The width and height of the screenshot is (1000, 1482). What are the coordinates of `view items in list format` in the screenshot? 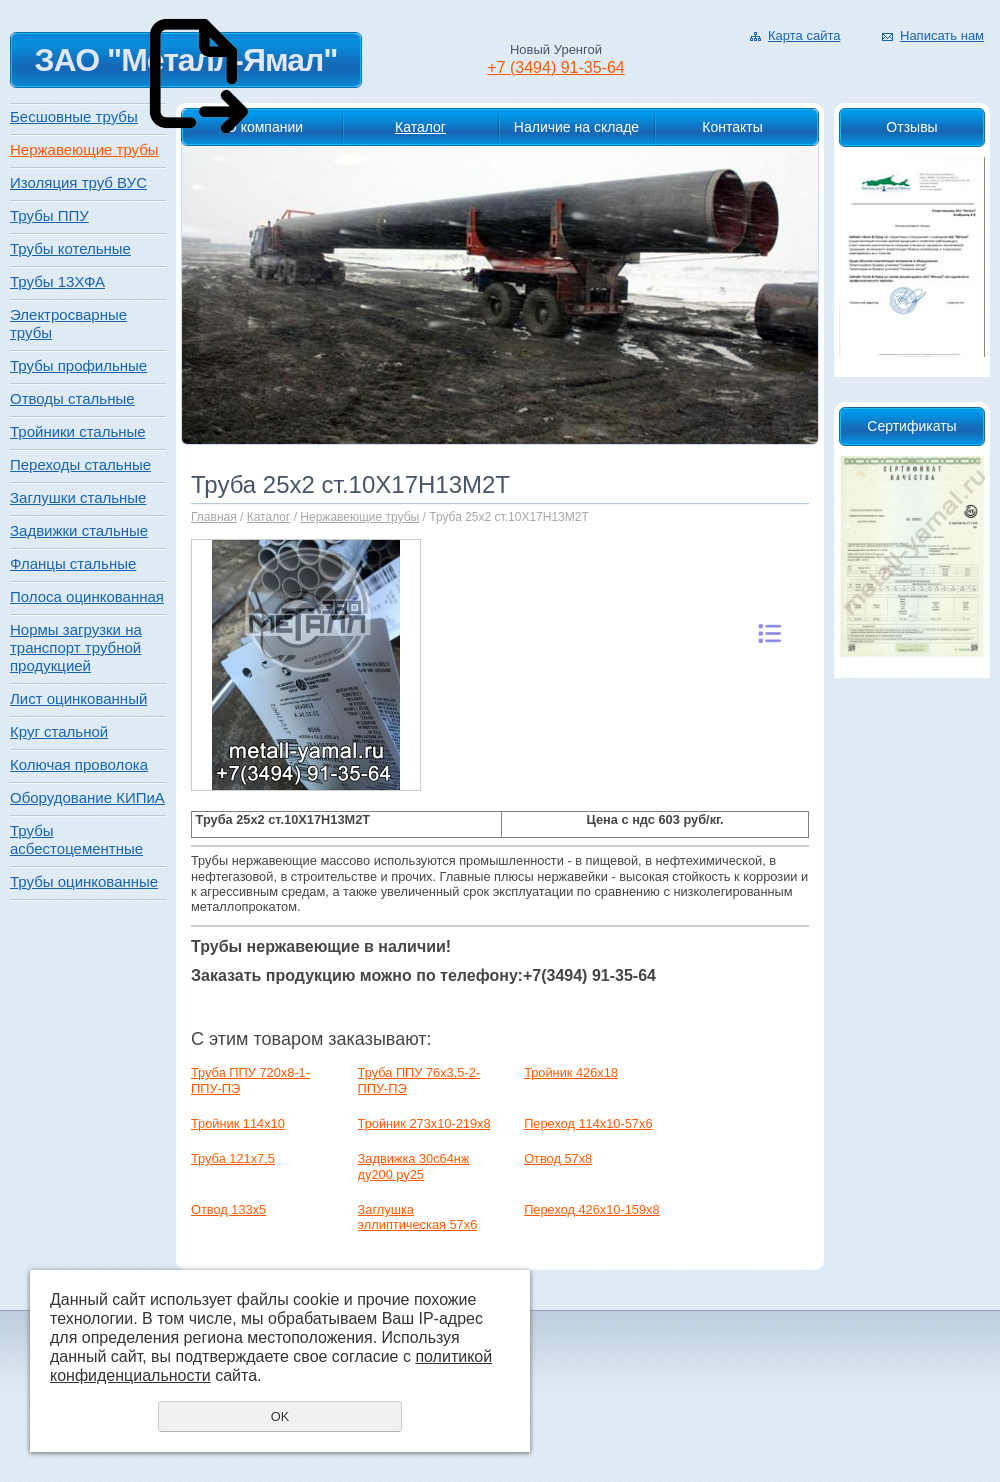 It's located at (769, 633).